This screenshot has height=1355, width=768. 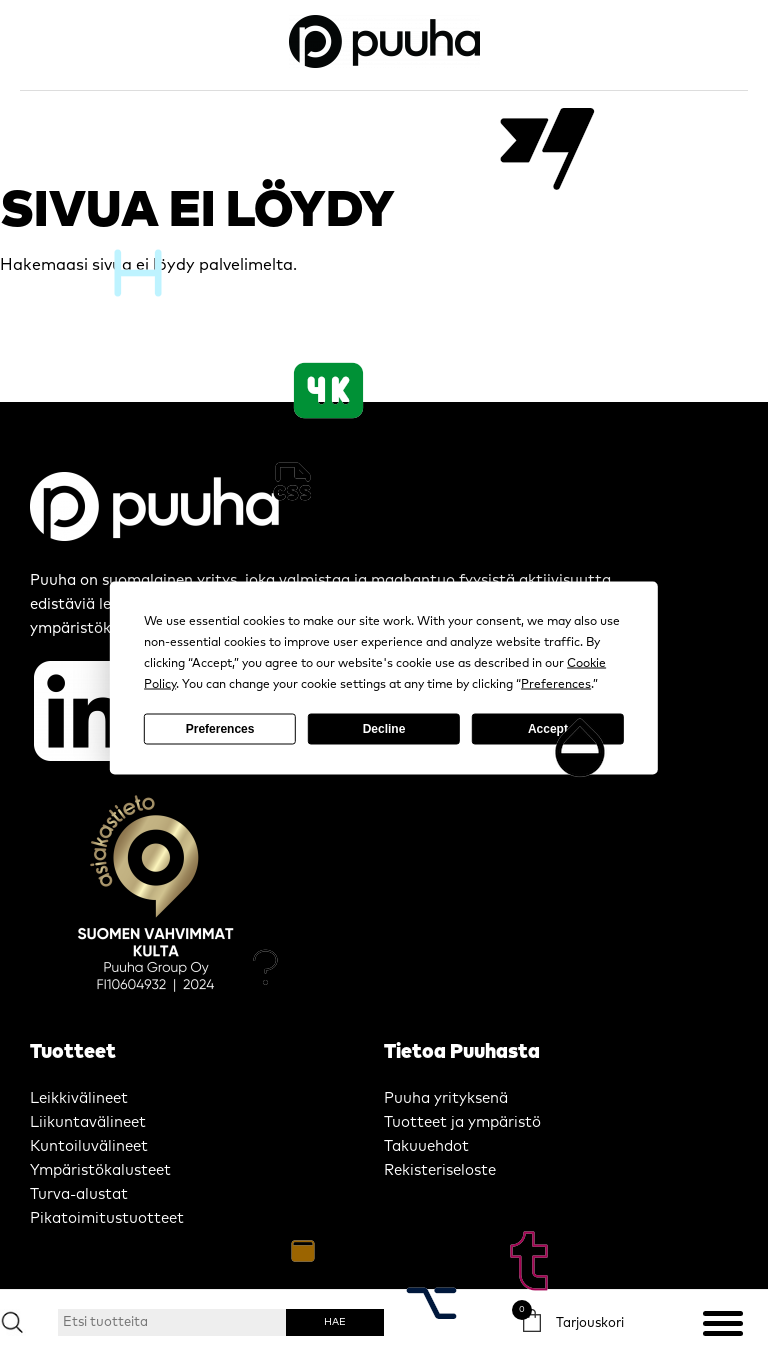 I want to click on flag or bookmark content for later review, so click(x=546, y=145).